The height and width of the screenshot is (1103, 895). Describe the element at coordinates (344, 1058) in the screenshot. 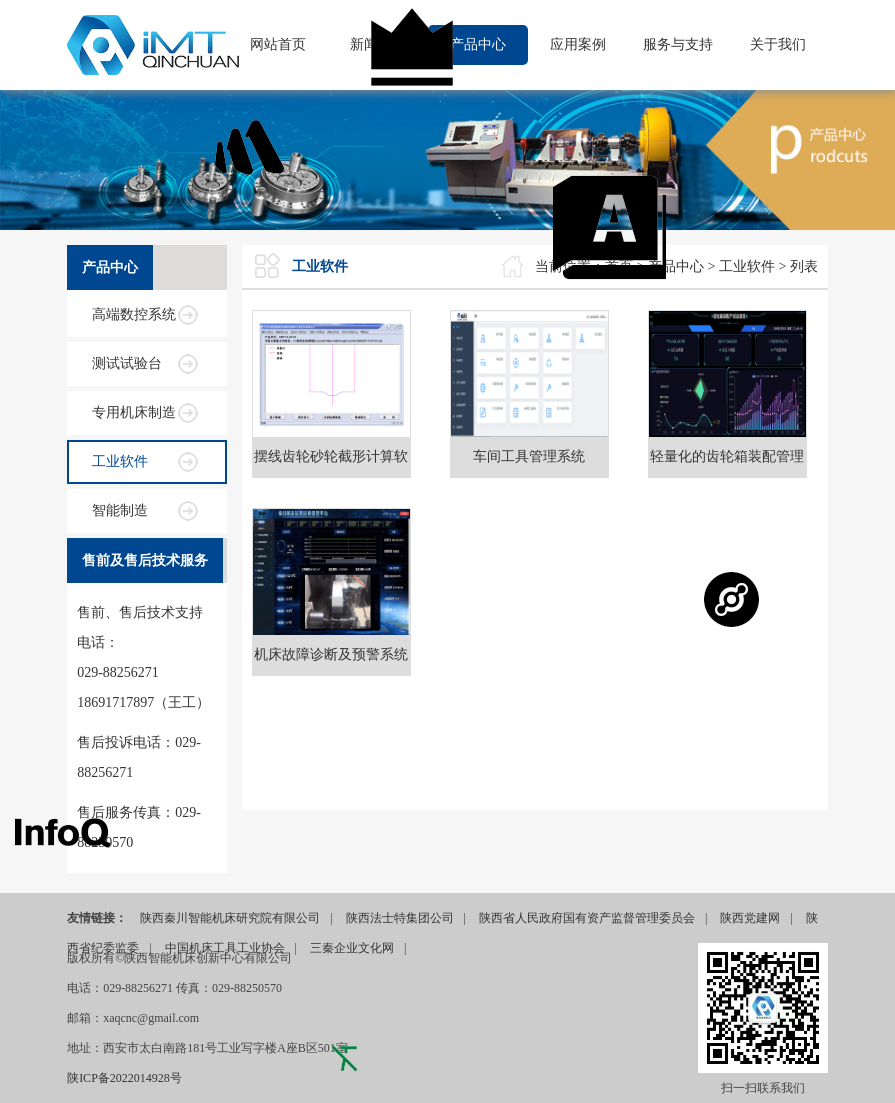

I see `clear text formatting` at that location.